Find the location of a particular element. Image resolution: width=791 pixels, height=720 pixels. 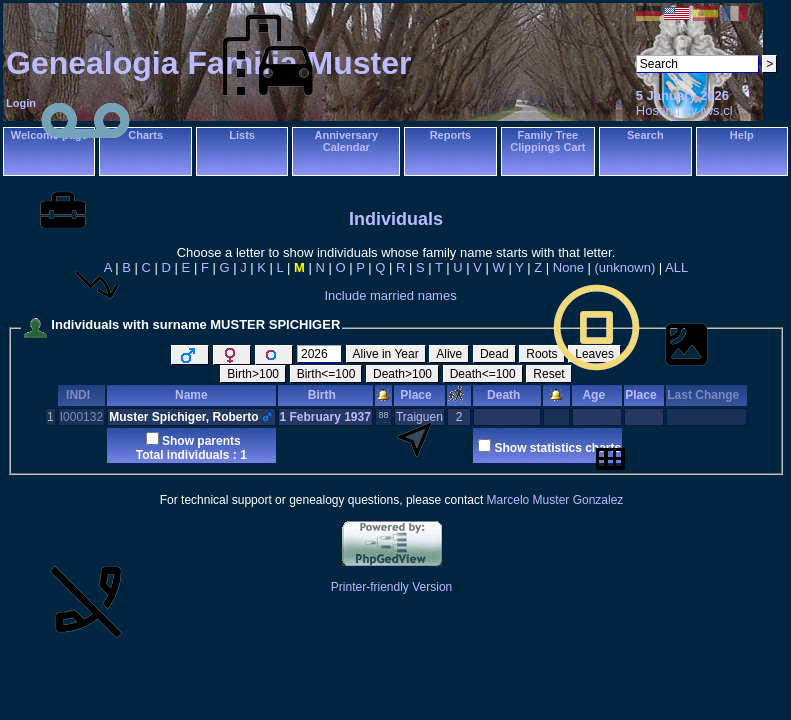

indicates a downward trend or decline in data is located at coordinates (97, 285).